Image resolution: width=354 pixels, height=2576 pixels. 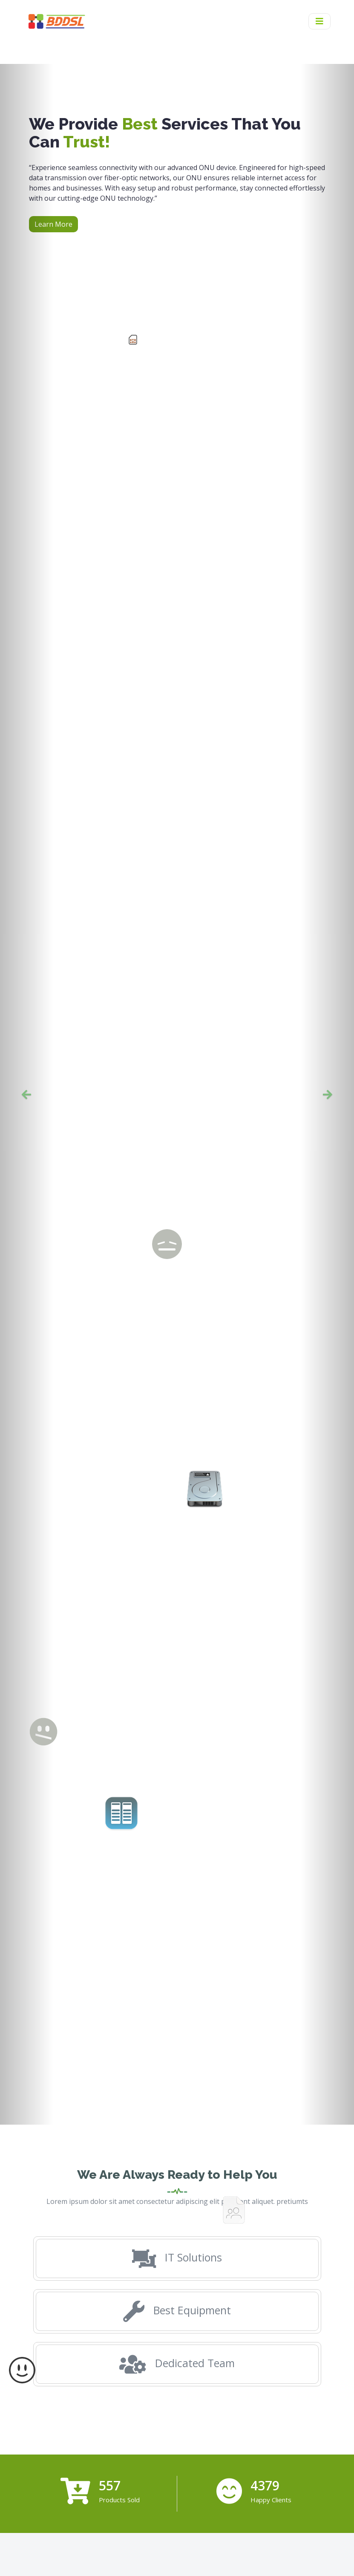 What do you see at coordinates (22, 2370) in the screenshot?
I see `access people and smiley emoji category` at bounding box center [22, 2370].